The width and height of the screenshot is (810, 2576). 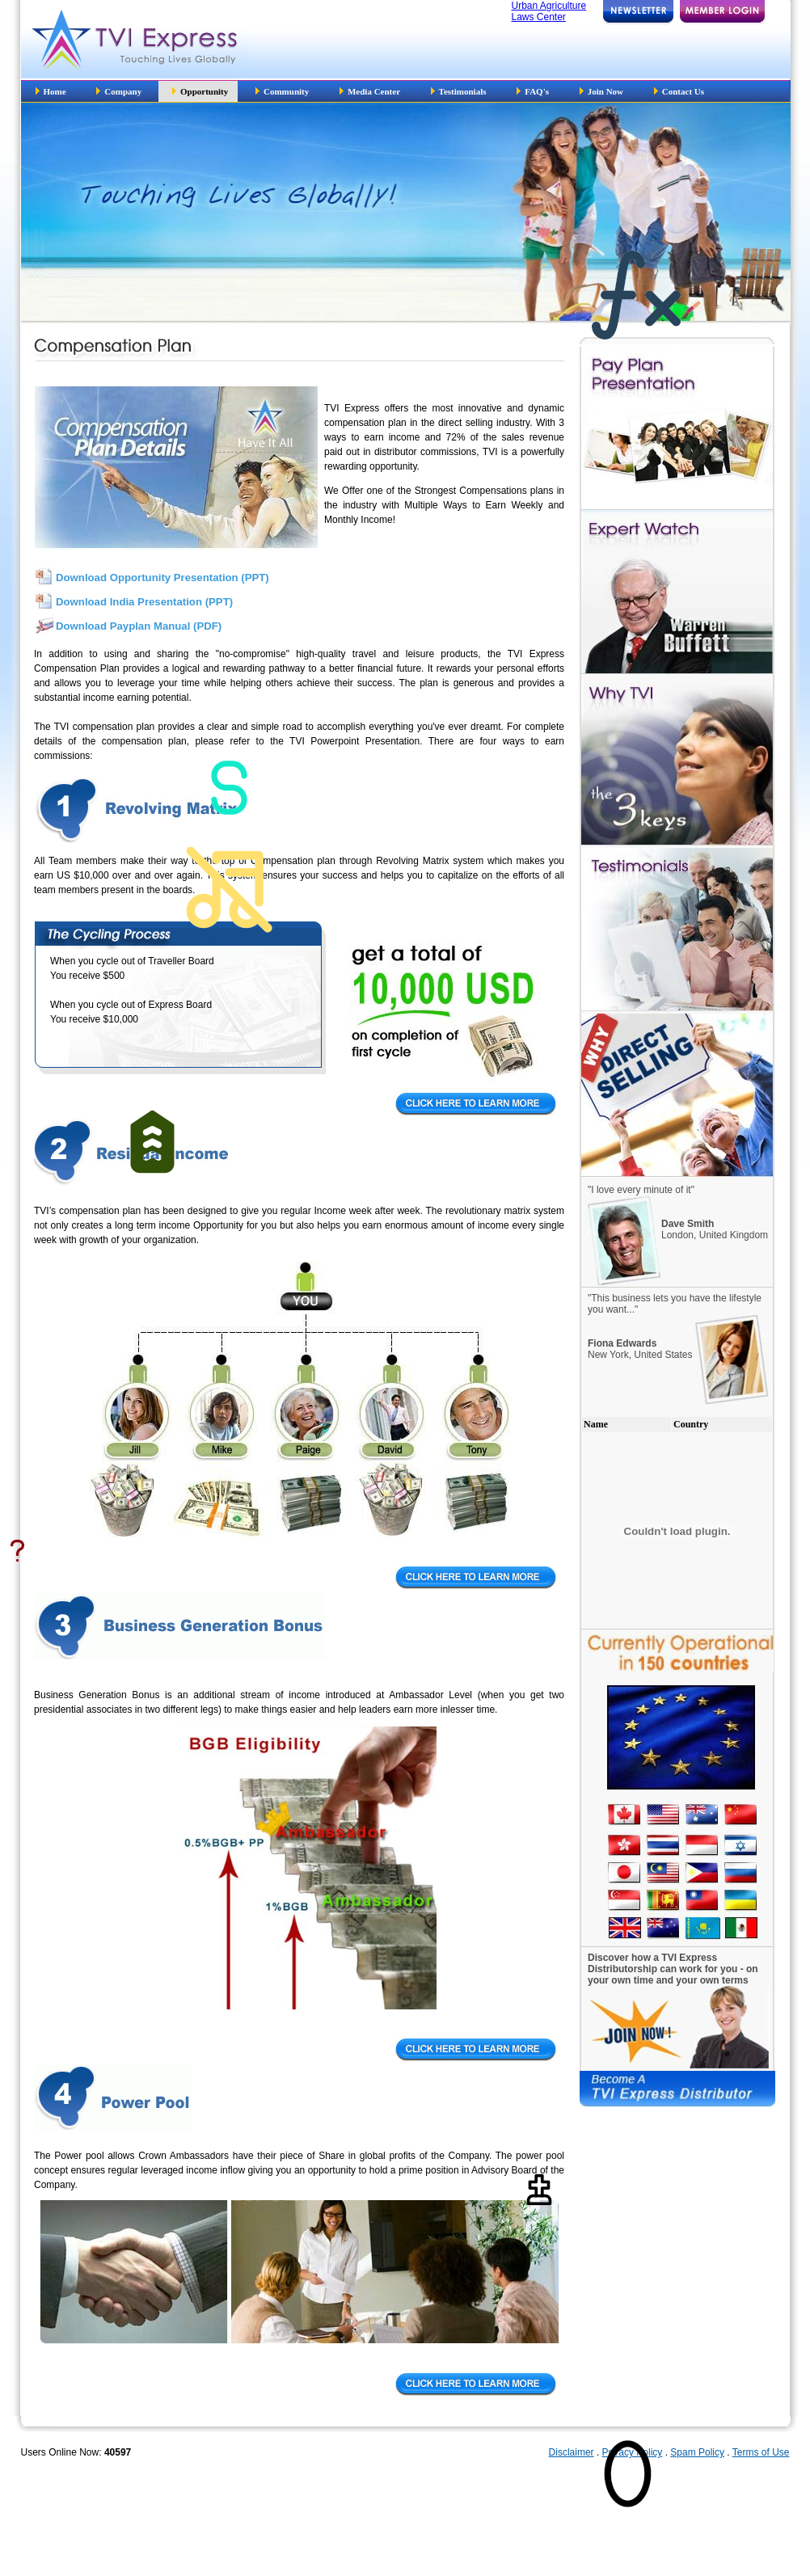 I want to click on view user rank or level status, so click(x=152, y=1141).